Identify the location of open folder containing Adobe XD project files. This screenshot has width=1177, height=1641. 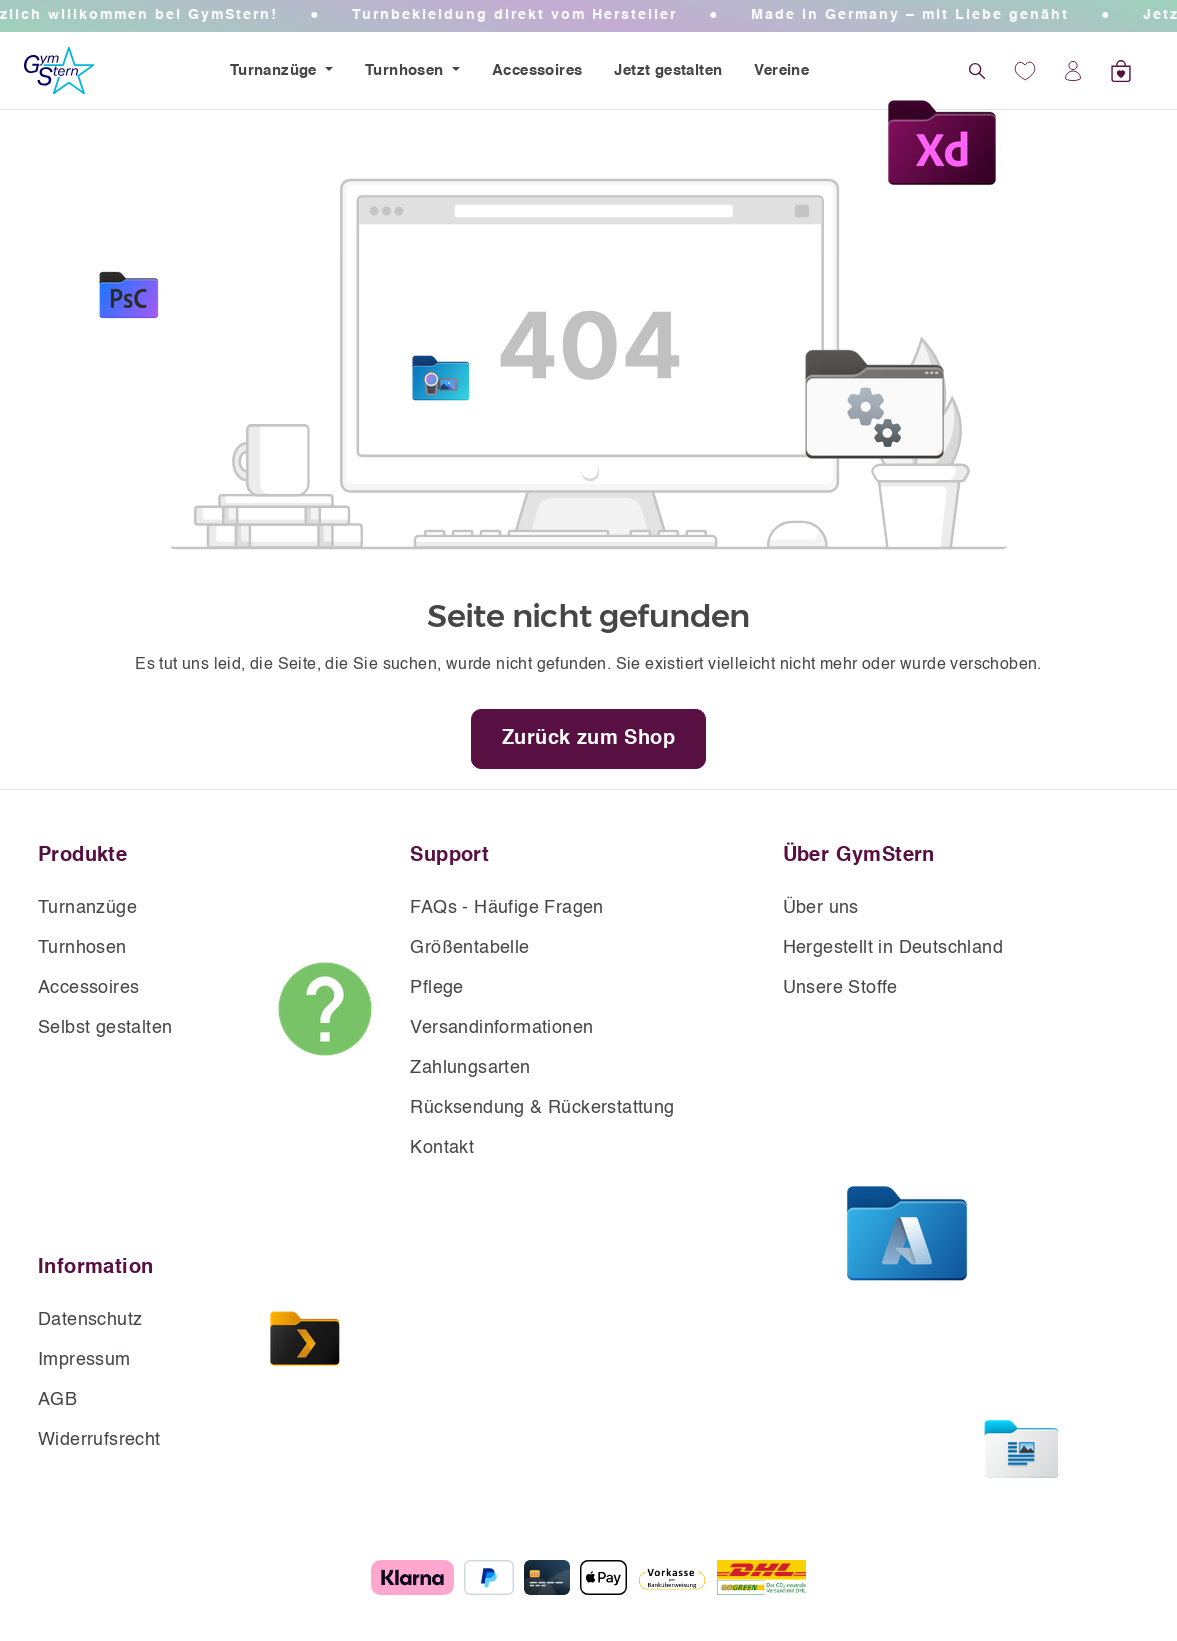
(941, 145).